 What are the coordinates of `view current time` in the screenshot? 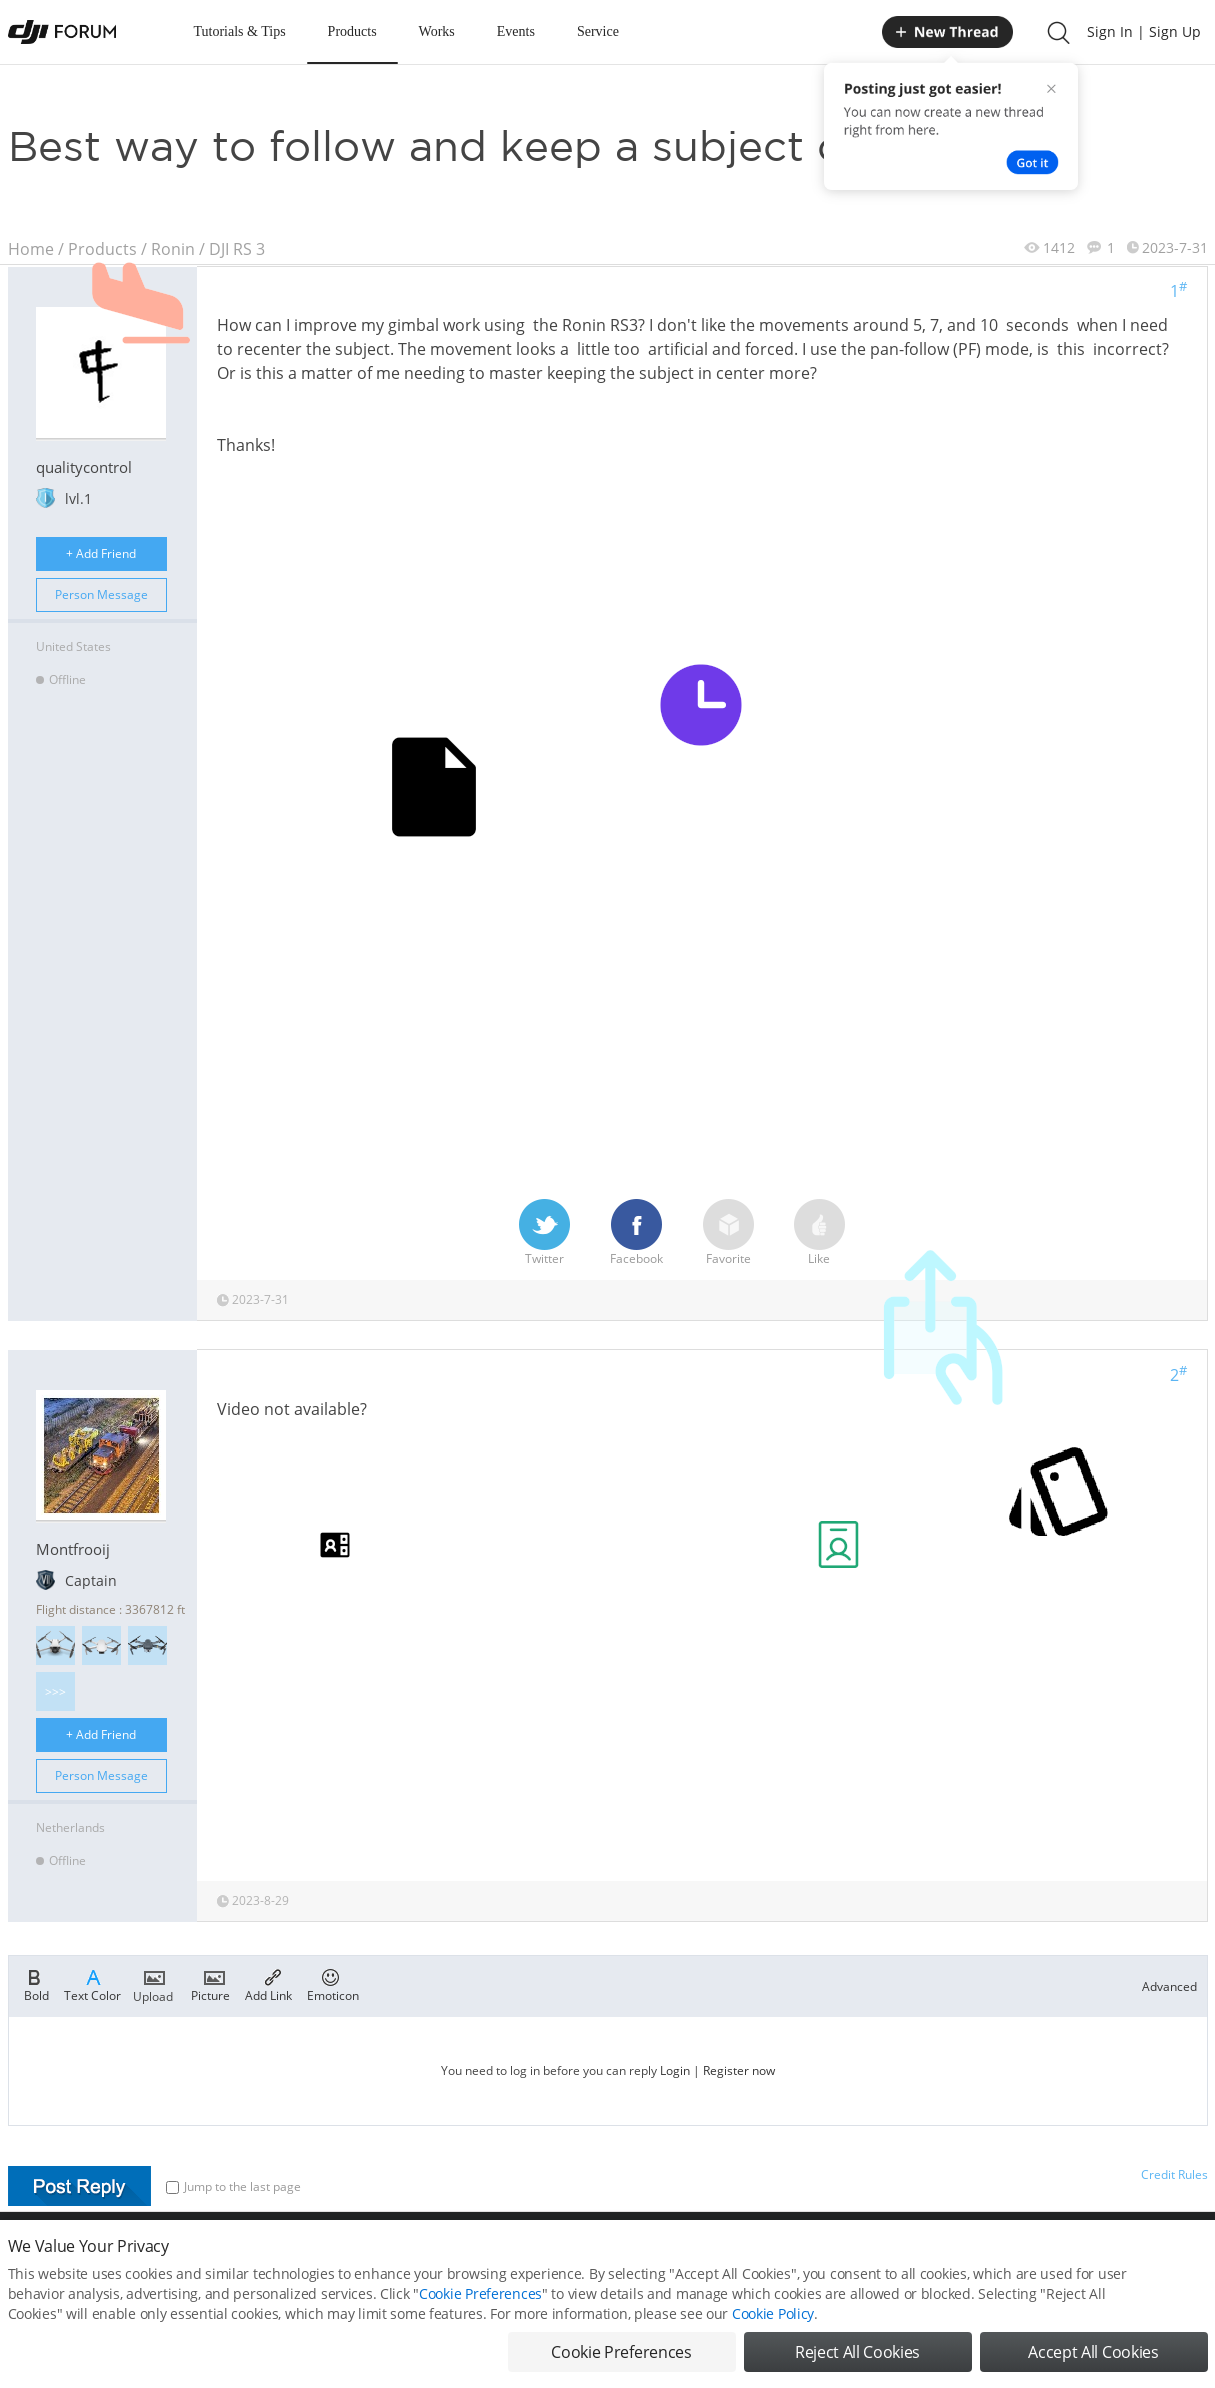 It's located at (701, 705).